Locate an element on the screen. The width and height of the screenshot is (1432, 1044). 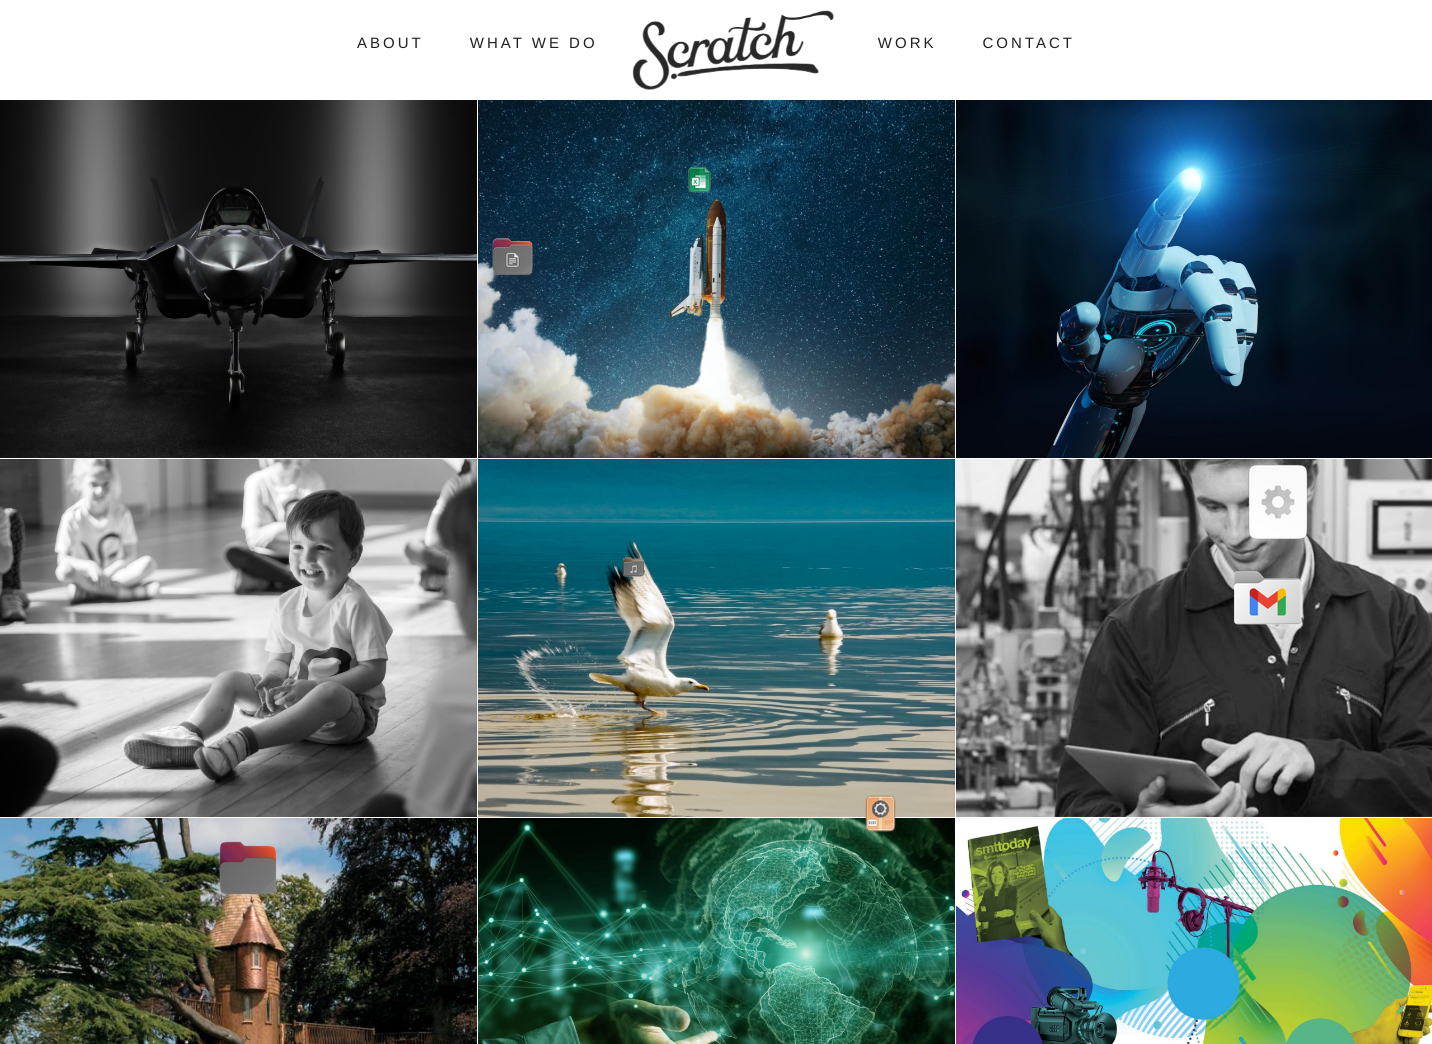
indicates package manager is processing is located at coordinates (880, 813).